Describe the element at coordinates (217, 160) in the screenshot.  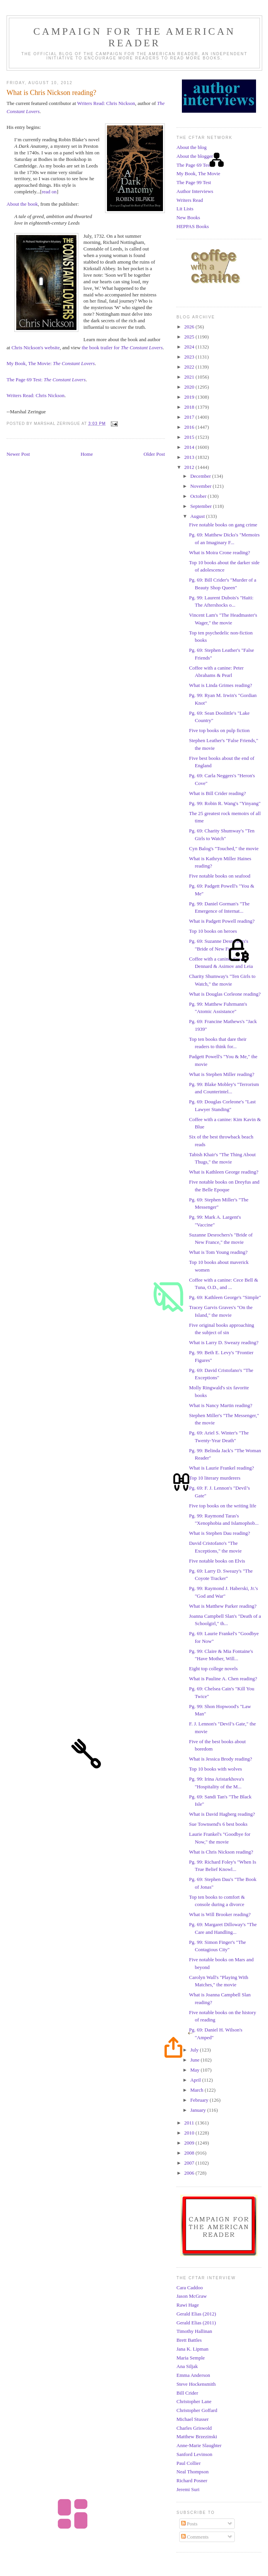
I see `view organizational hierarchy or structure` at that location.